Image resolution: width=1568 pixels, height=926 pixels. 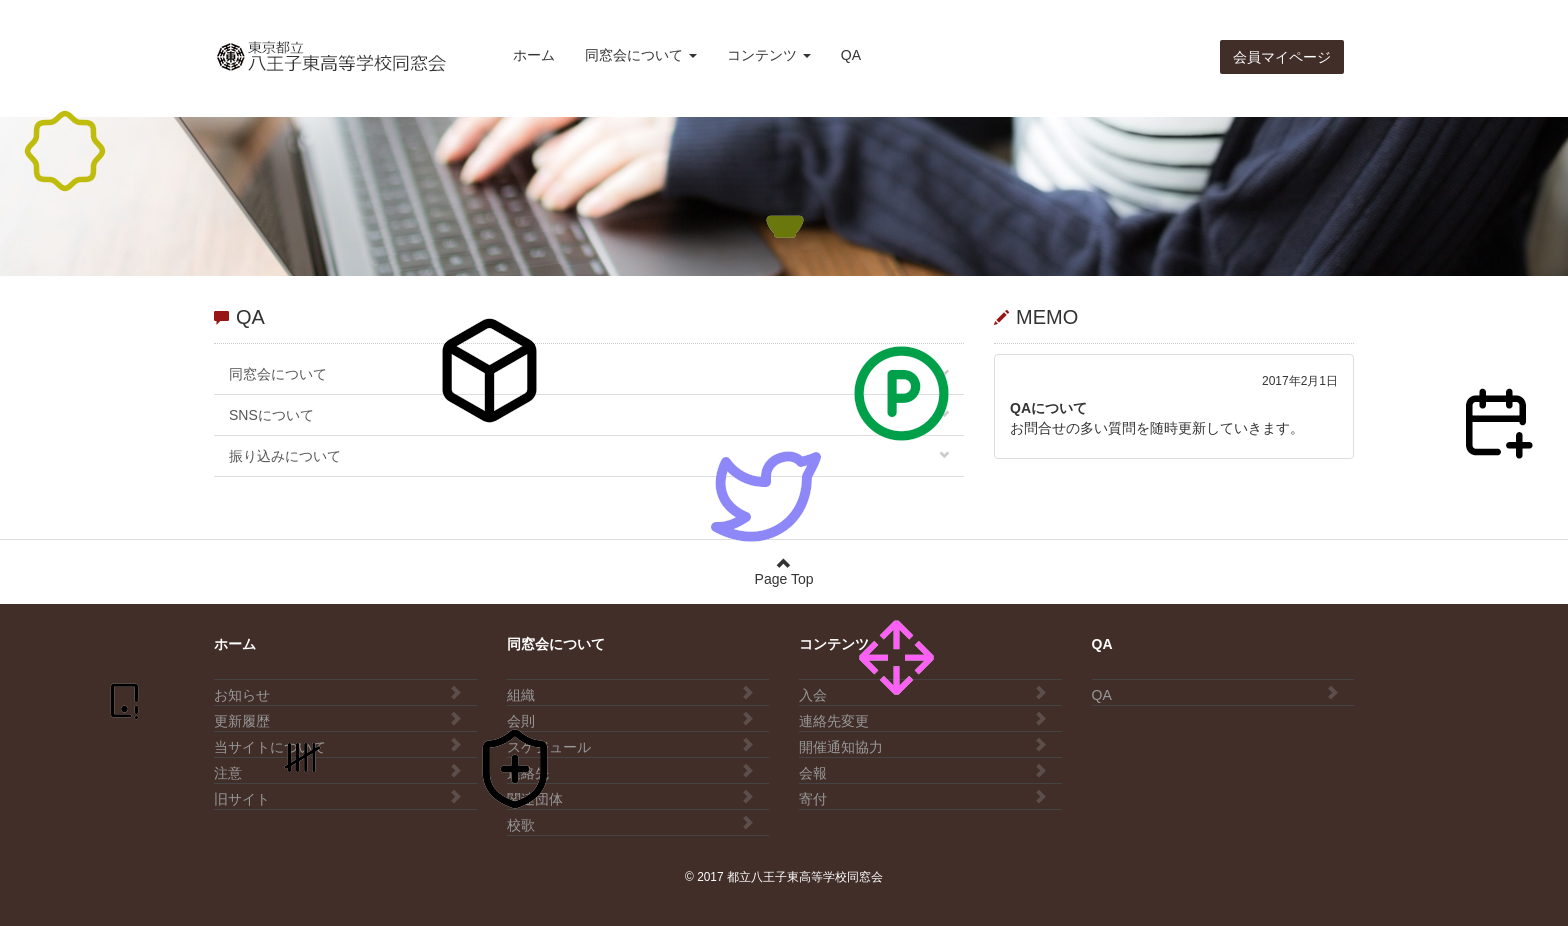 What do you see at coordinates (65, 151) in the screenshot?
I see `indicates a verified or certified status` at bounding box center [65, 151].